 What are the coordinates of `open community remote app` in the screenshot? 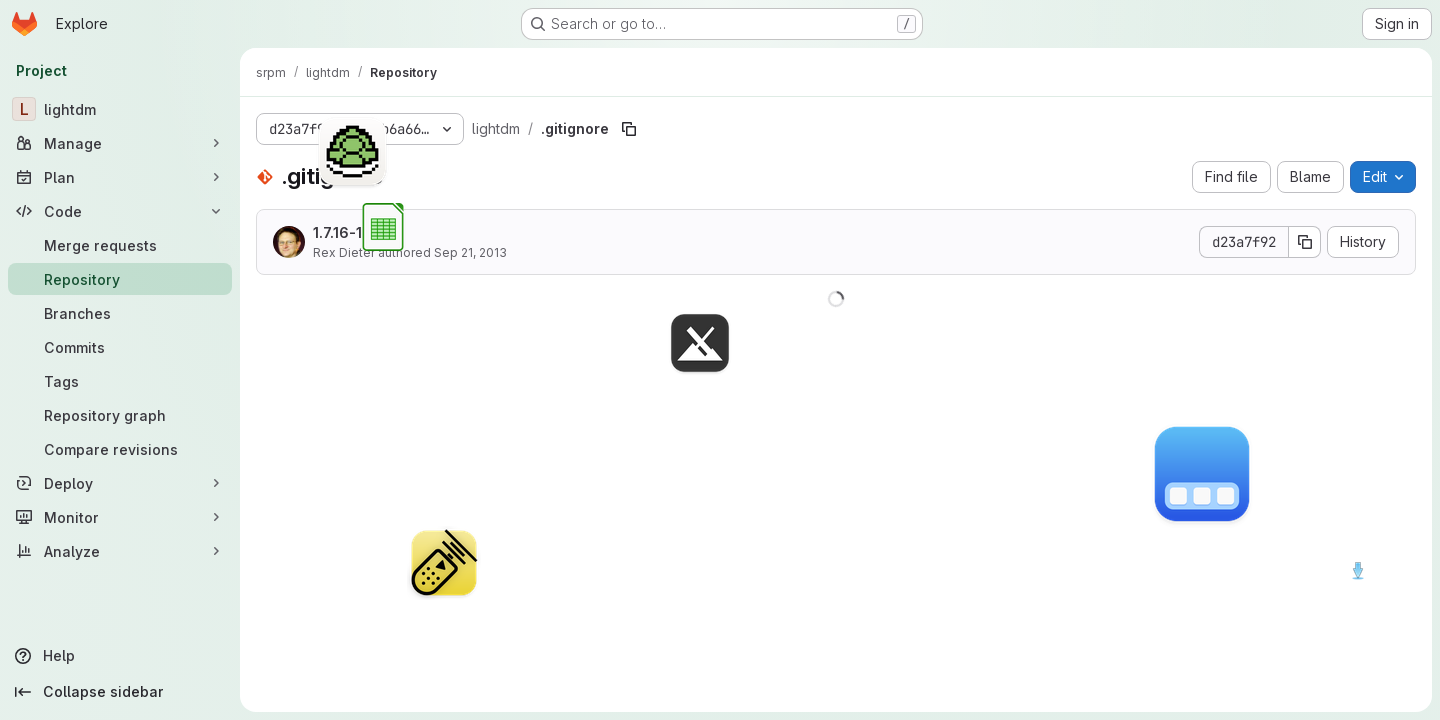 It's located at (444, 563).